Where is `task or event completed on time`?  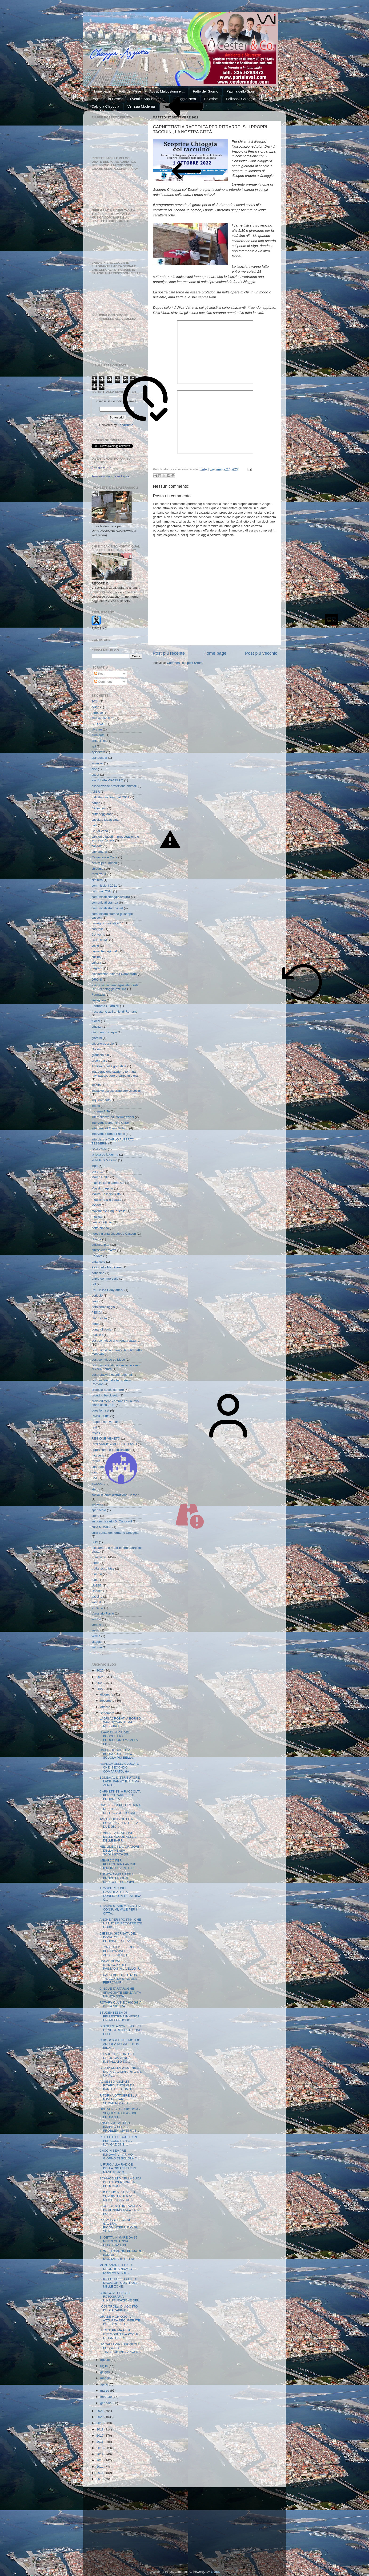
task or event completed on time is located at coordinates (145, 399).